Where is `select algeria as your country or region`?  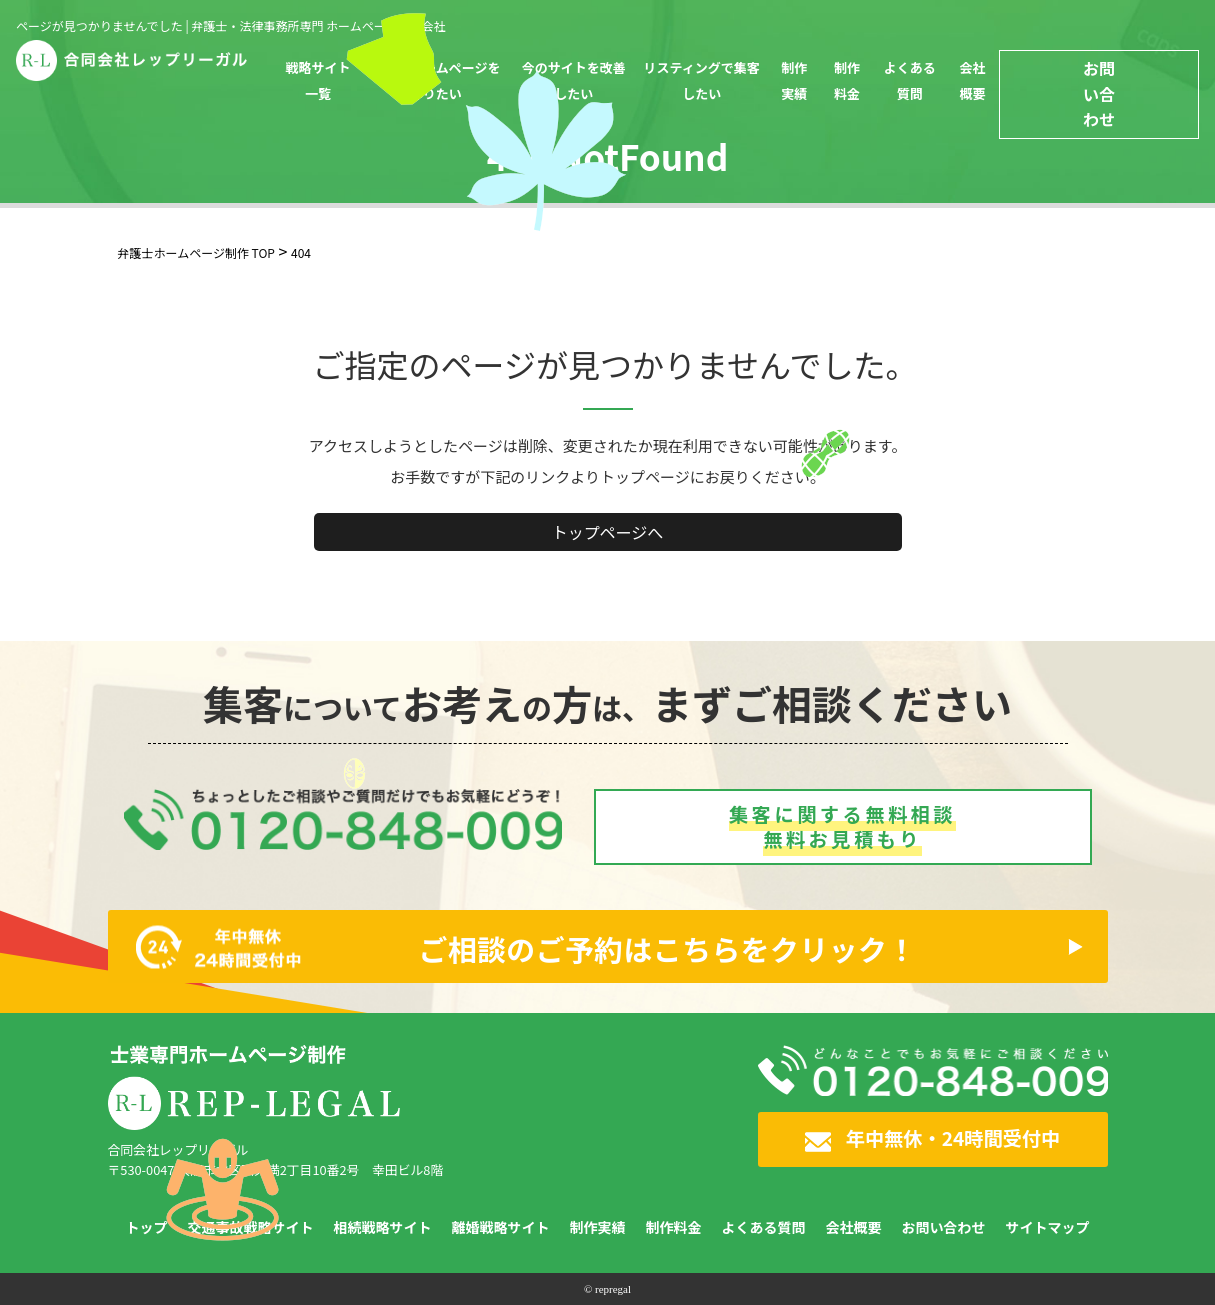 select algeria as your country or region is located at coordinates (394, 59).